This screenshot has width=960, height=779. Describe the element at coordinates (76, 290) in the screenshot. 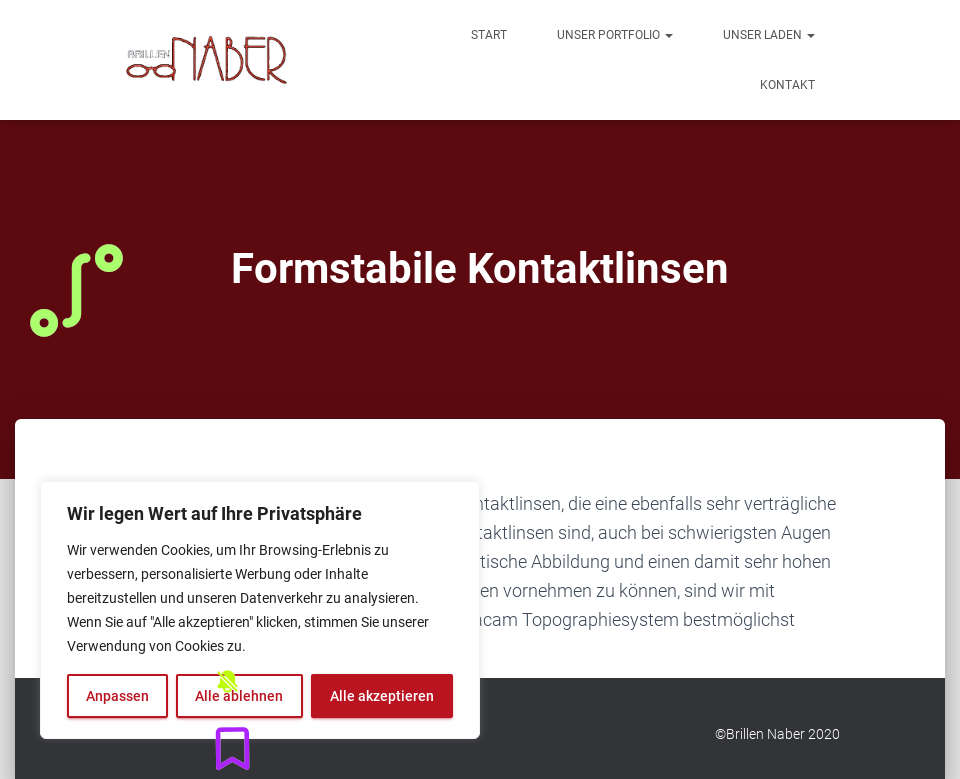

I see `view route between two points` at that location.